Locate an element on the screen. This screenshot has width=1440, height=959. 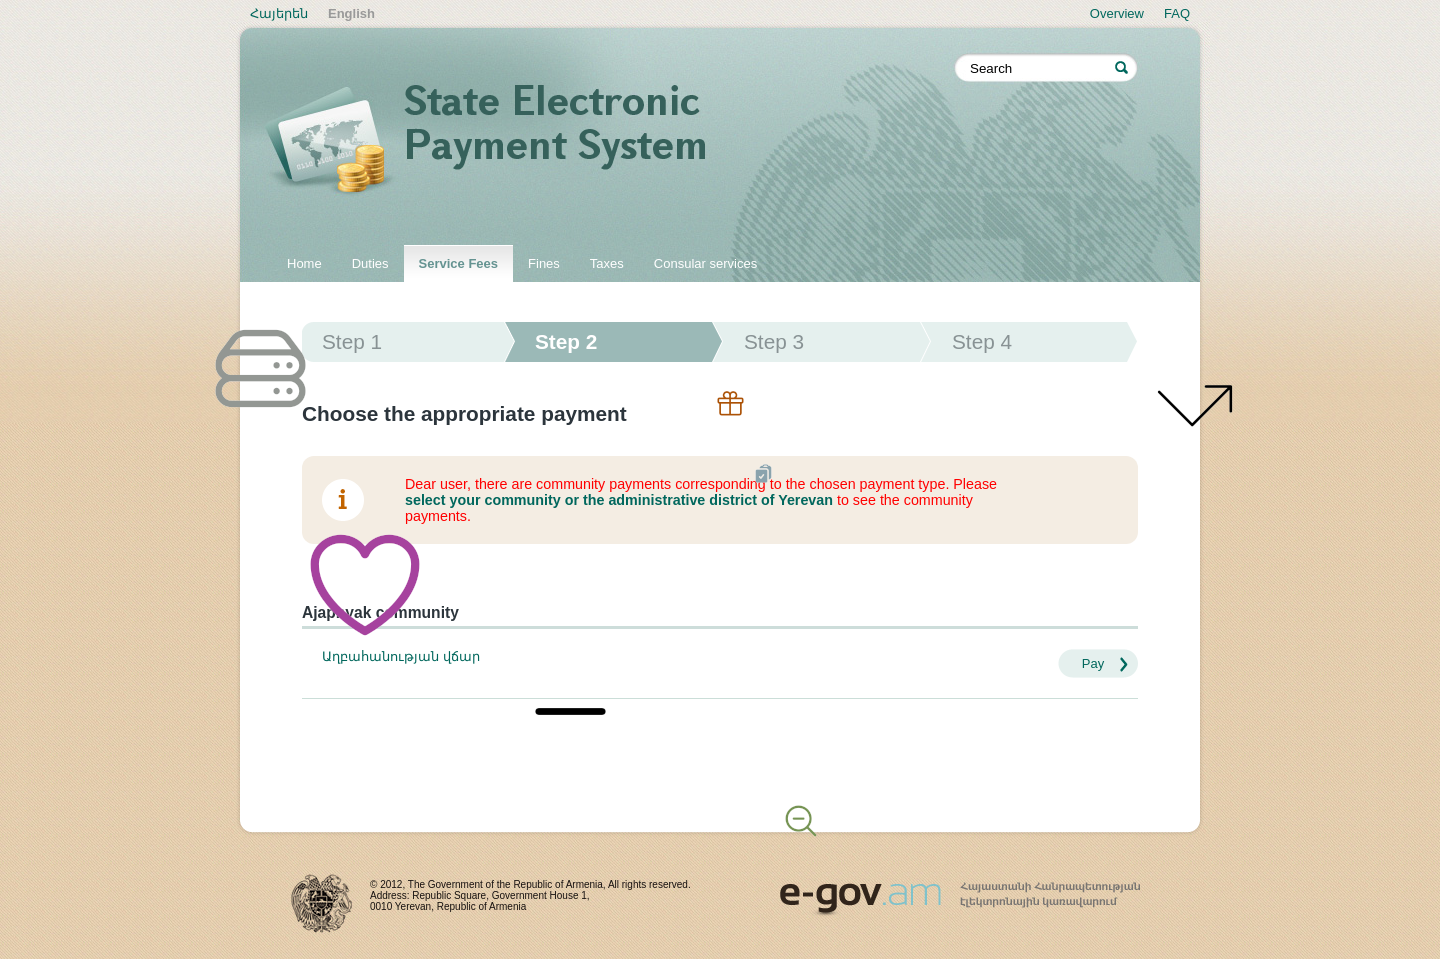
mark task or document as complete is located at coordinates (763, 473).